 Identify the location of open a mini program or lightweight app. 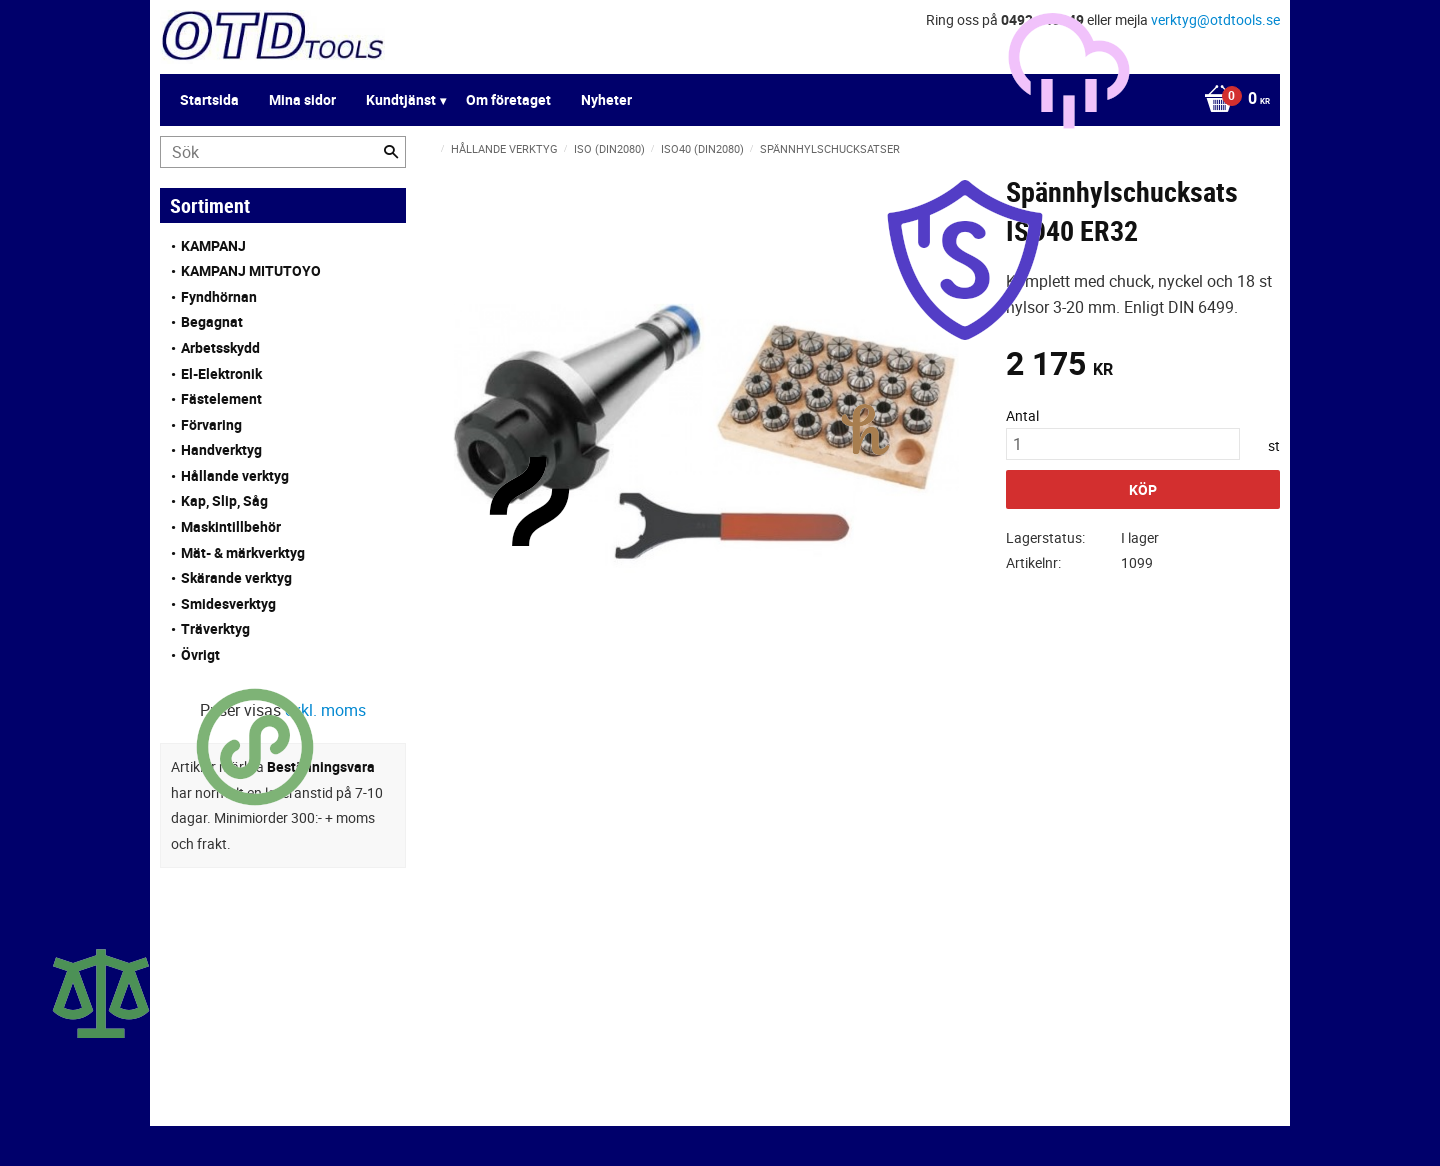
(255, 747).